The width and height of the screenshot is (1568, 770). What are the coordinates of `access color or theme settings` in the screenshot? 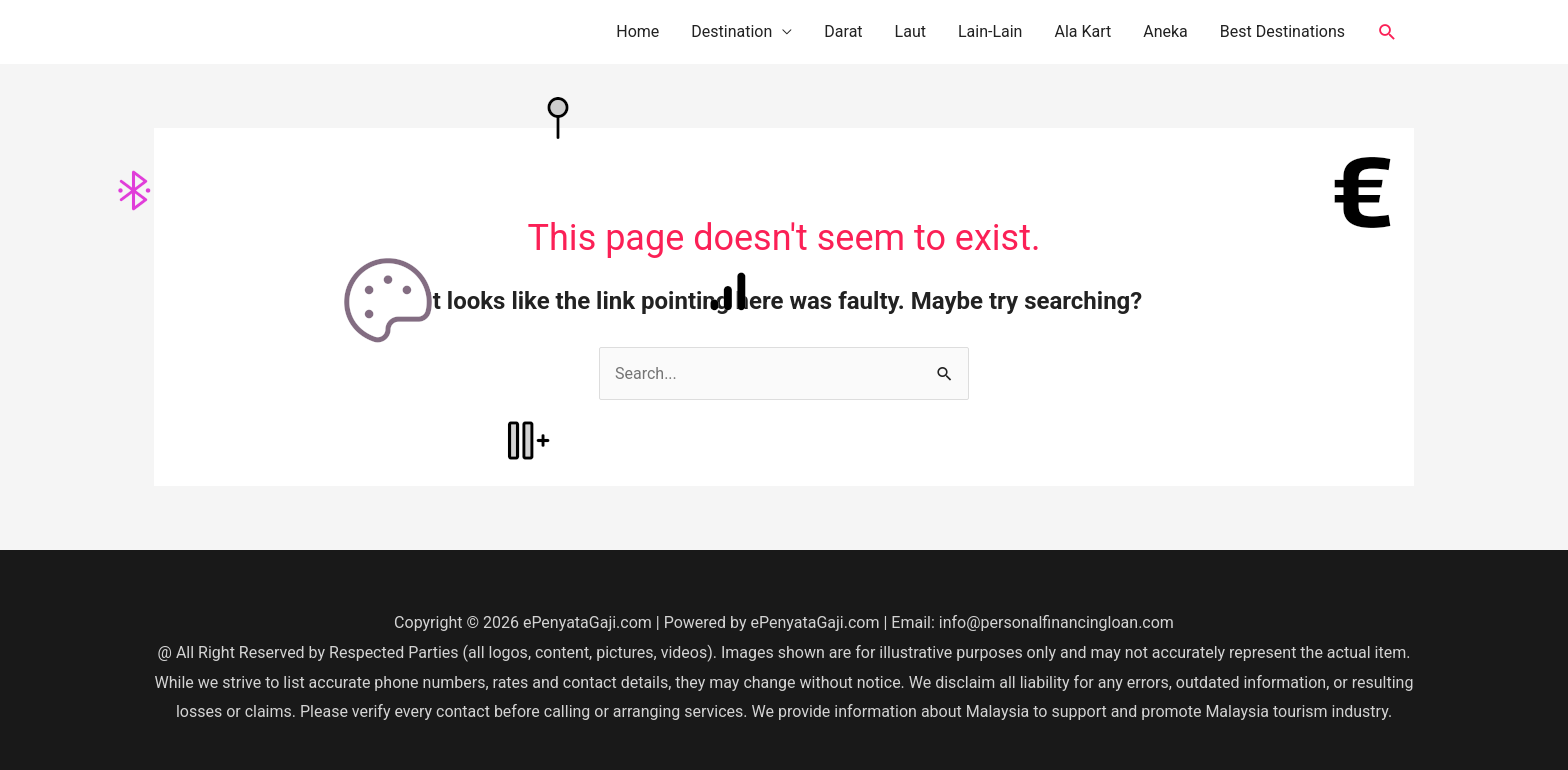 It's located at (388, 302).